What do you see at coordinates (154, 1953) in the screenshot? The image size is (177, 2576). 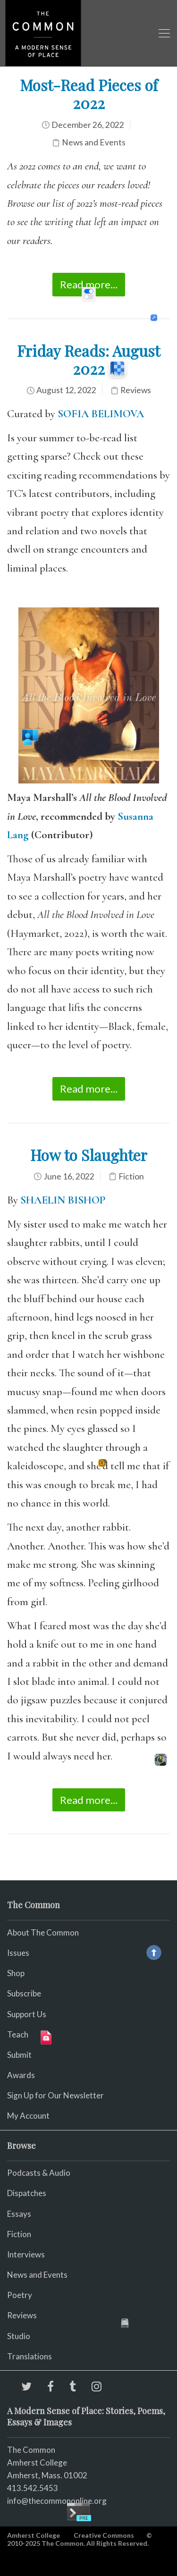 I see `indicates a version control update is available` at bounding box center [154, 1953].